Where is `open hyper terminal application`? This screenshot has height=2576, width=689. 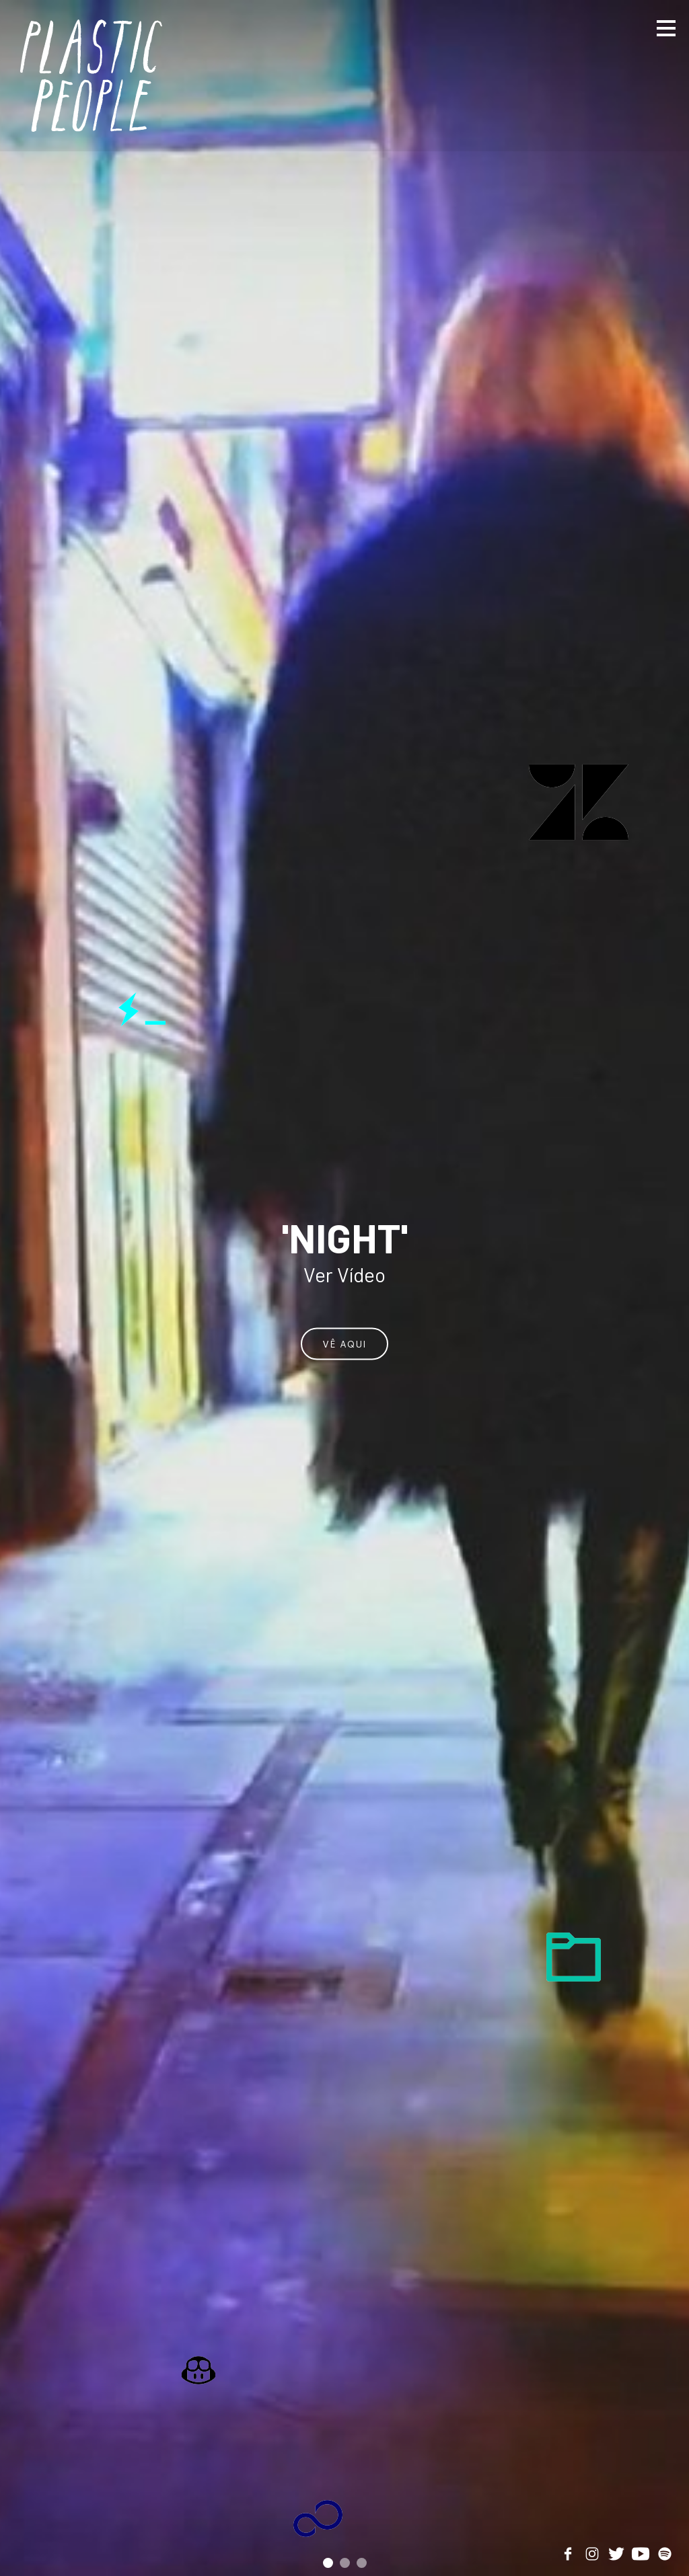 open hyper terminal application is located at coordinates (142, 1009).